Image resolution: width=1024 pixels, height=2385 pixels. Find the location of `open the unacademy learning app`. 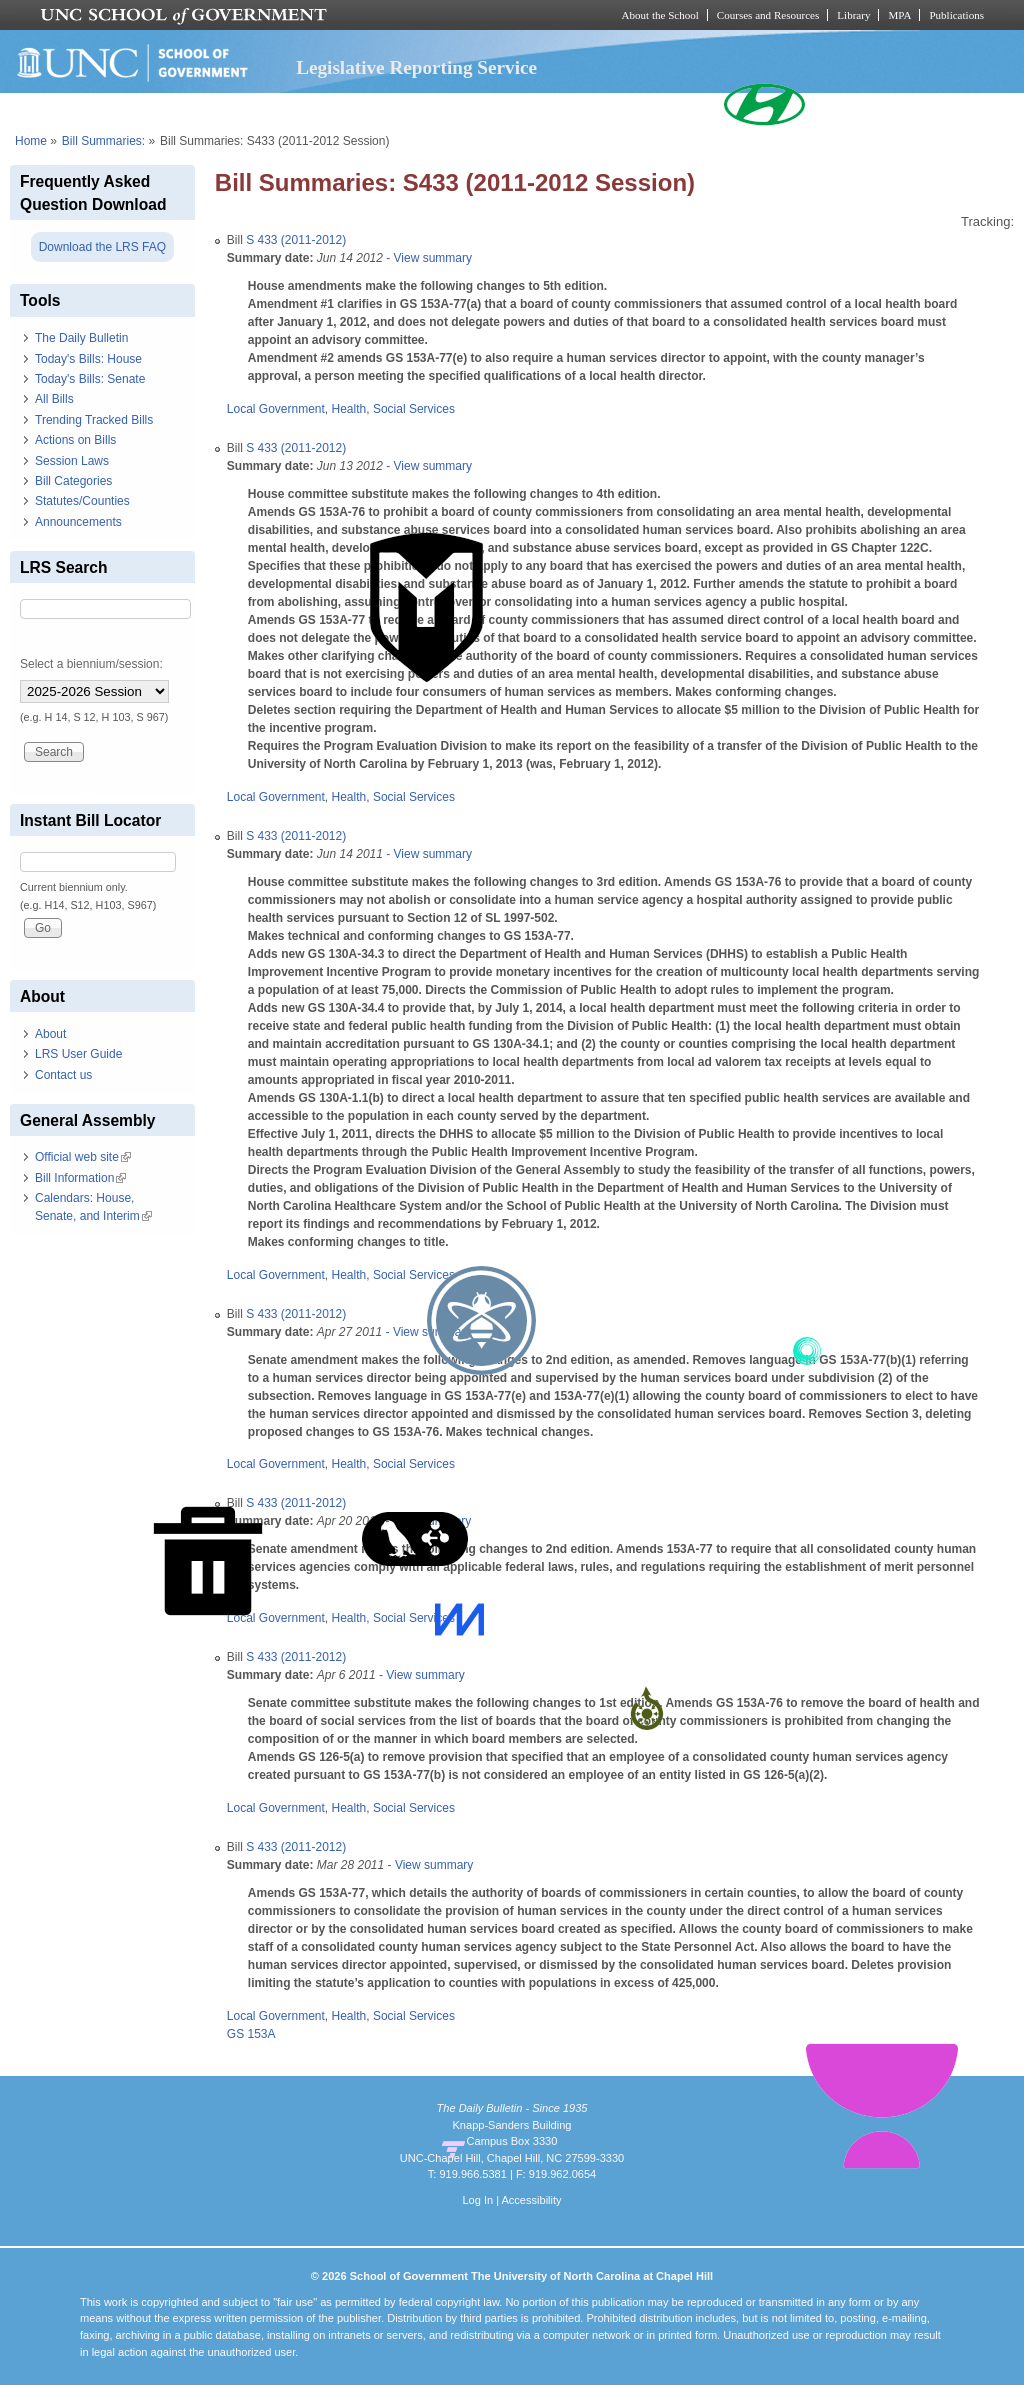

open the unacademy learning app is located at coordinates (882, 2106).